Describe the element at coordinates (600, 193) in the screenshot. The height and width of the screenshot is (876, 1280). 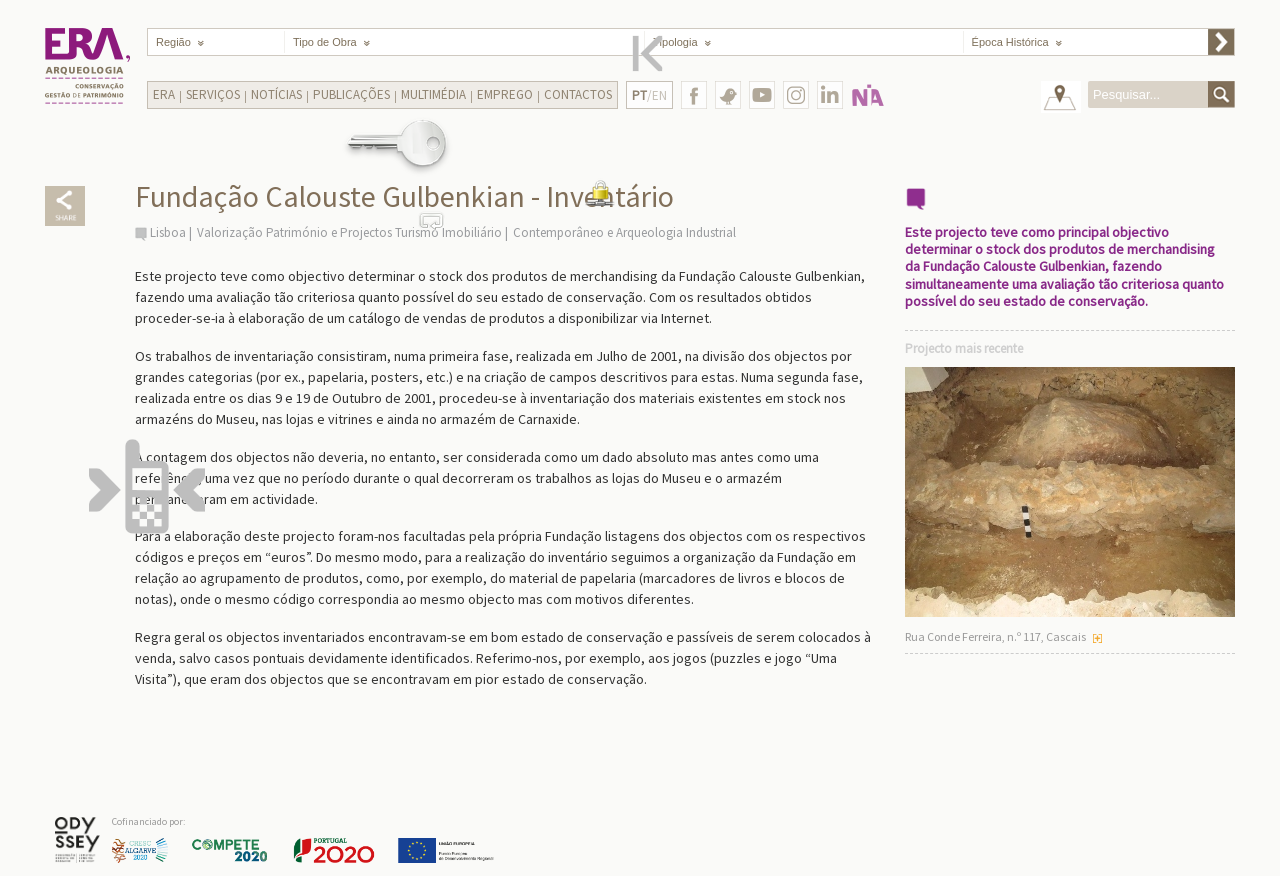
I see `connect to a virtual private network` at that location.